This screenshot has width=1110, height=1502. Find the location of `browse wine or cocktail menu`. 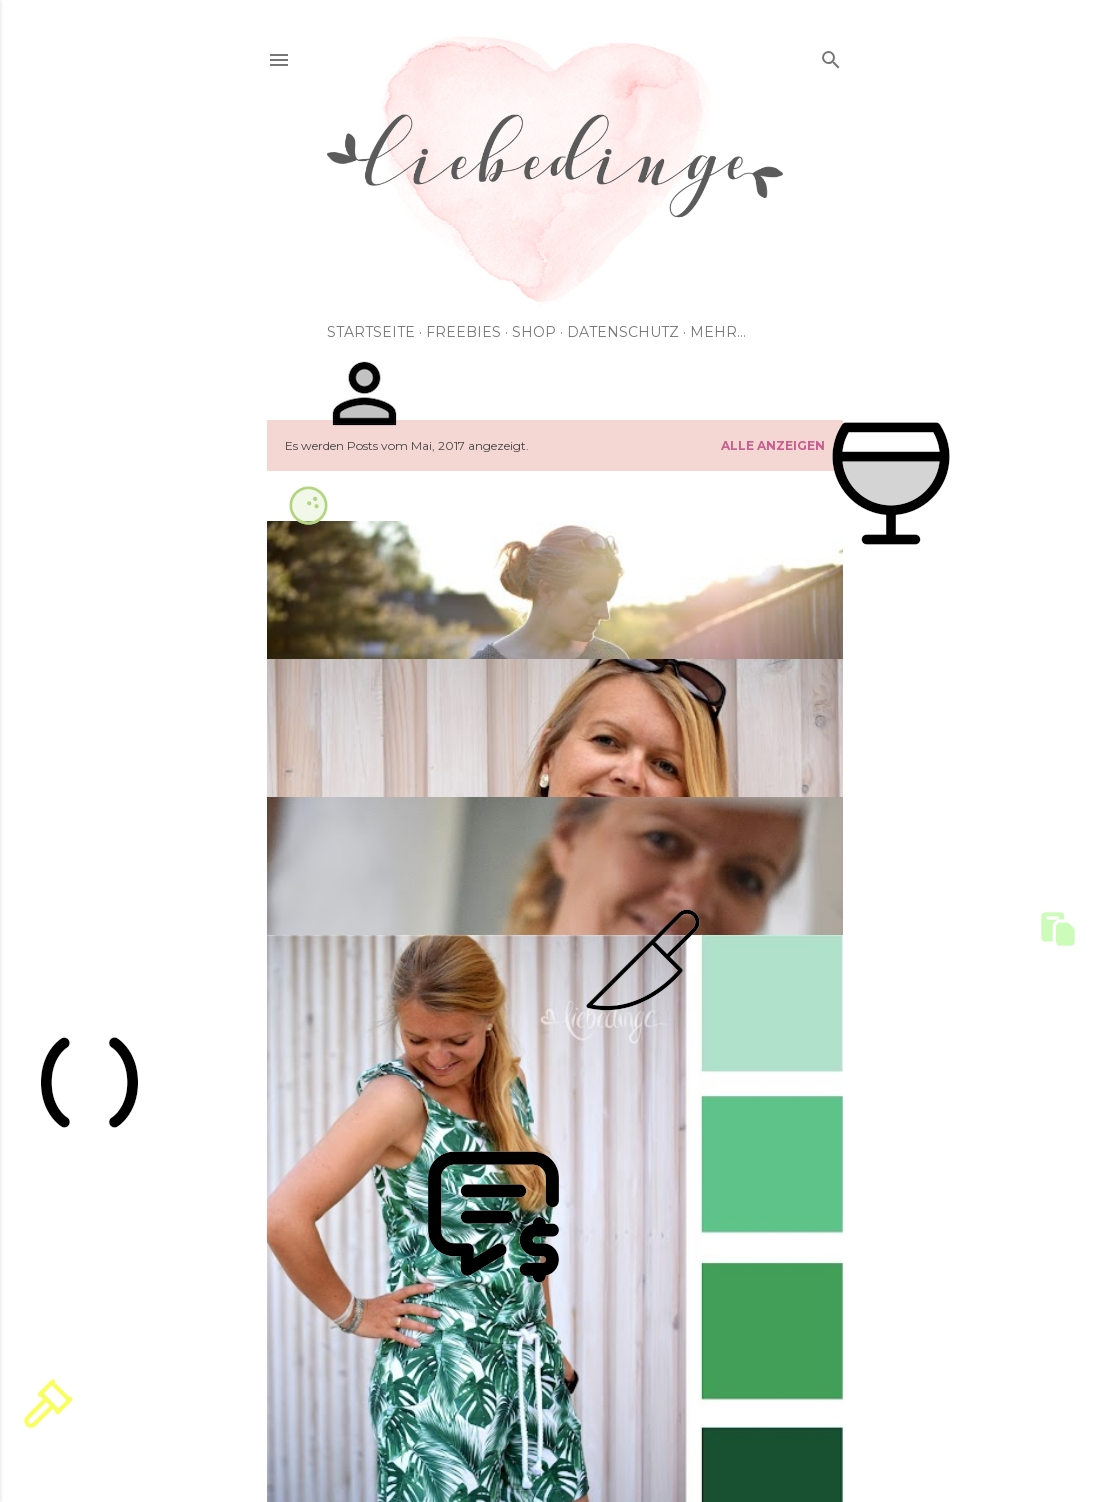

browse wine or cocktail menu is located at coordinates (891, 481).